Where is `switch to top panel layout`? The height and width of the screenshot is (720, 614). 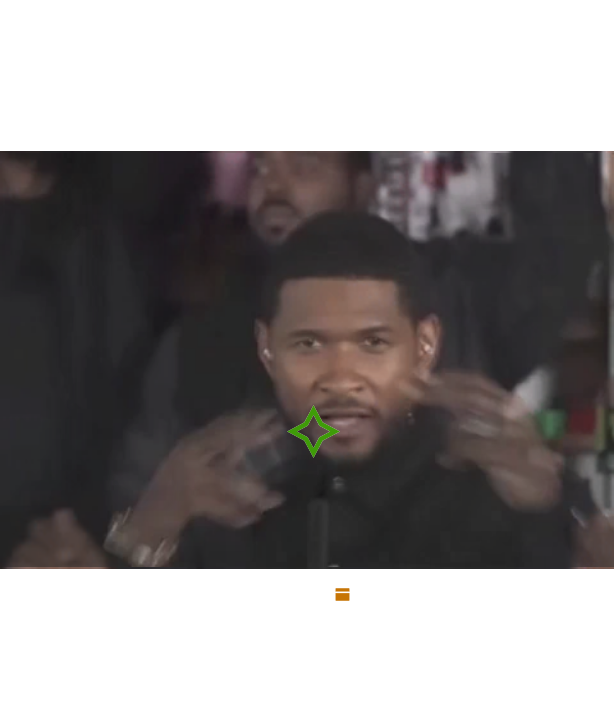
switch to top panel layout is located at coordinates (342, 594).